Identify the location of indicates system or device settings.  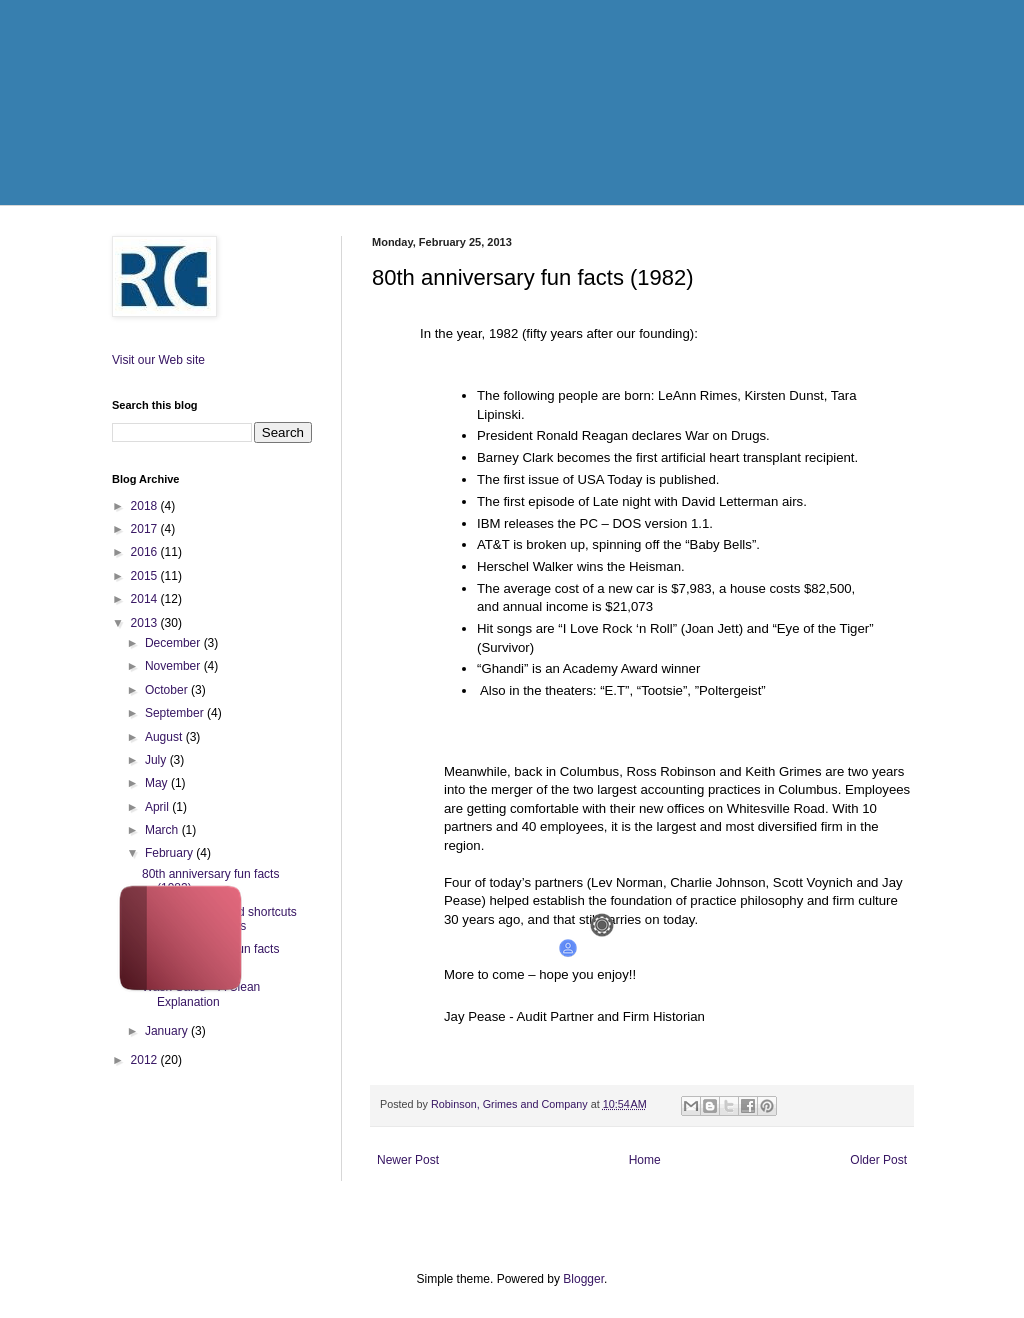
(602, 925).